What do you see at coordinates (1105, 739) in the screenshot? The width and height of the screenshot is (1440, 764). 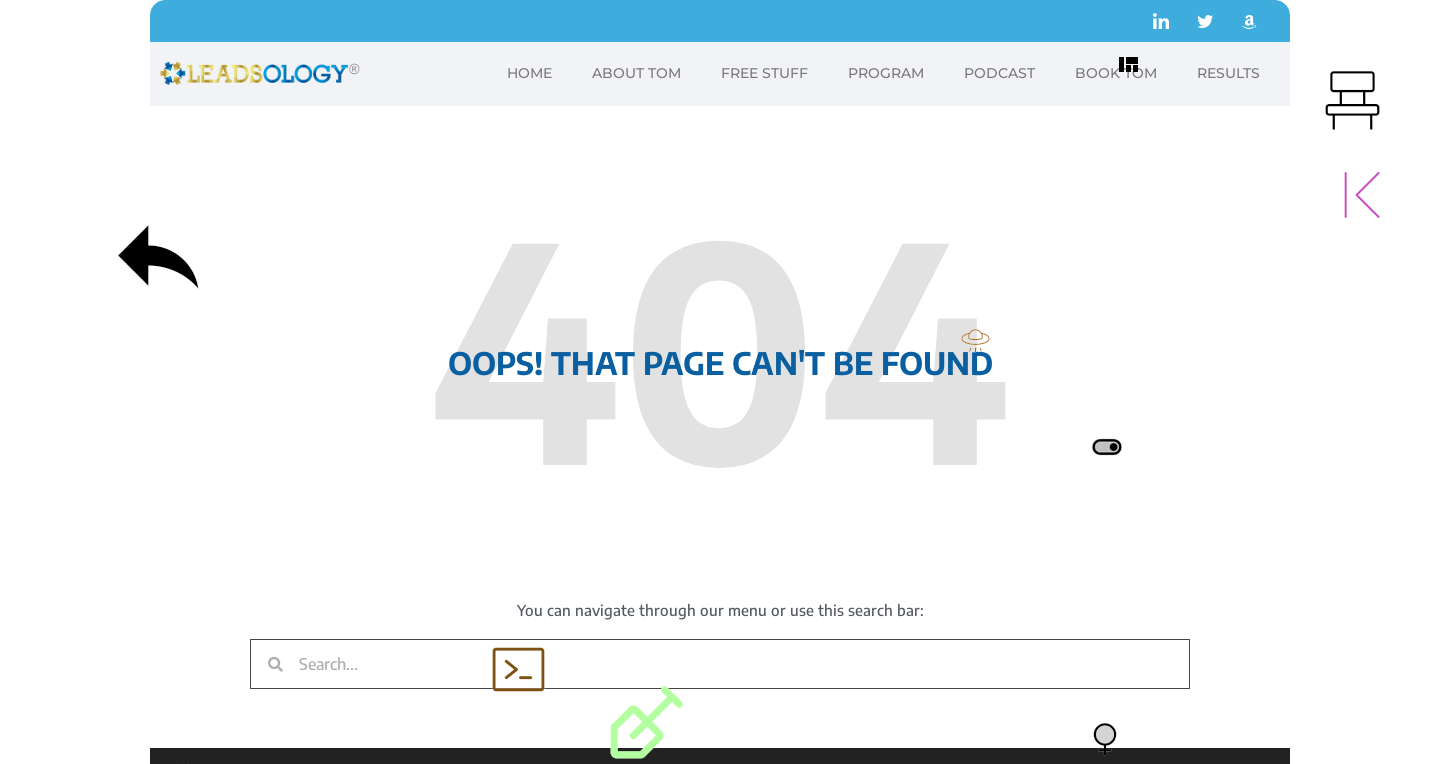 I see `indicates female gender option` at bounding box center [1105, 739].